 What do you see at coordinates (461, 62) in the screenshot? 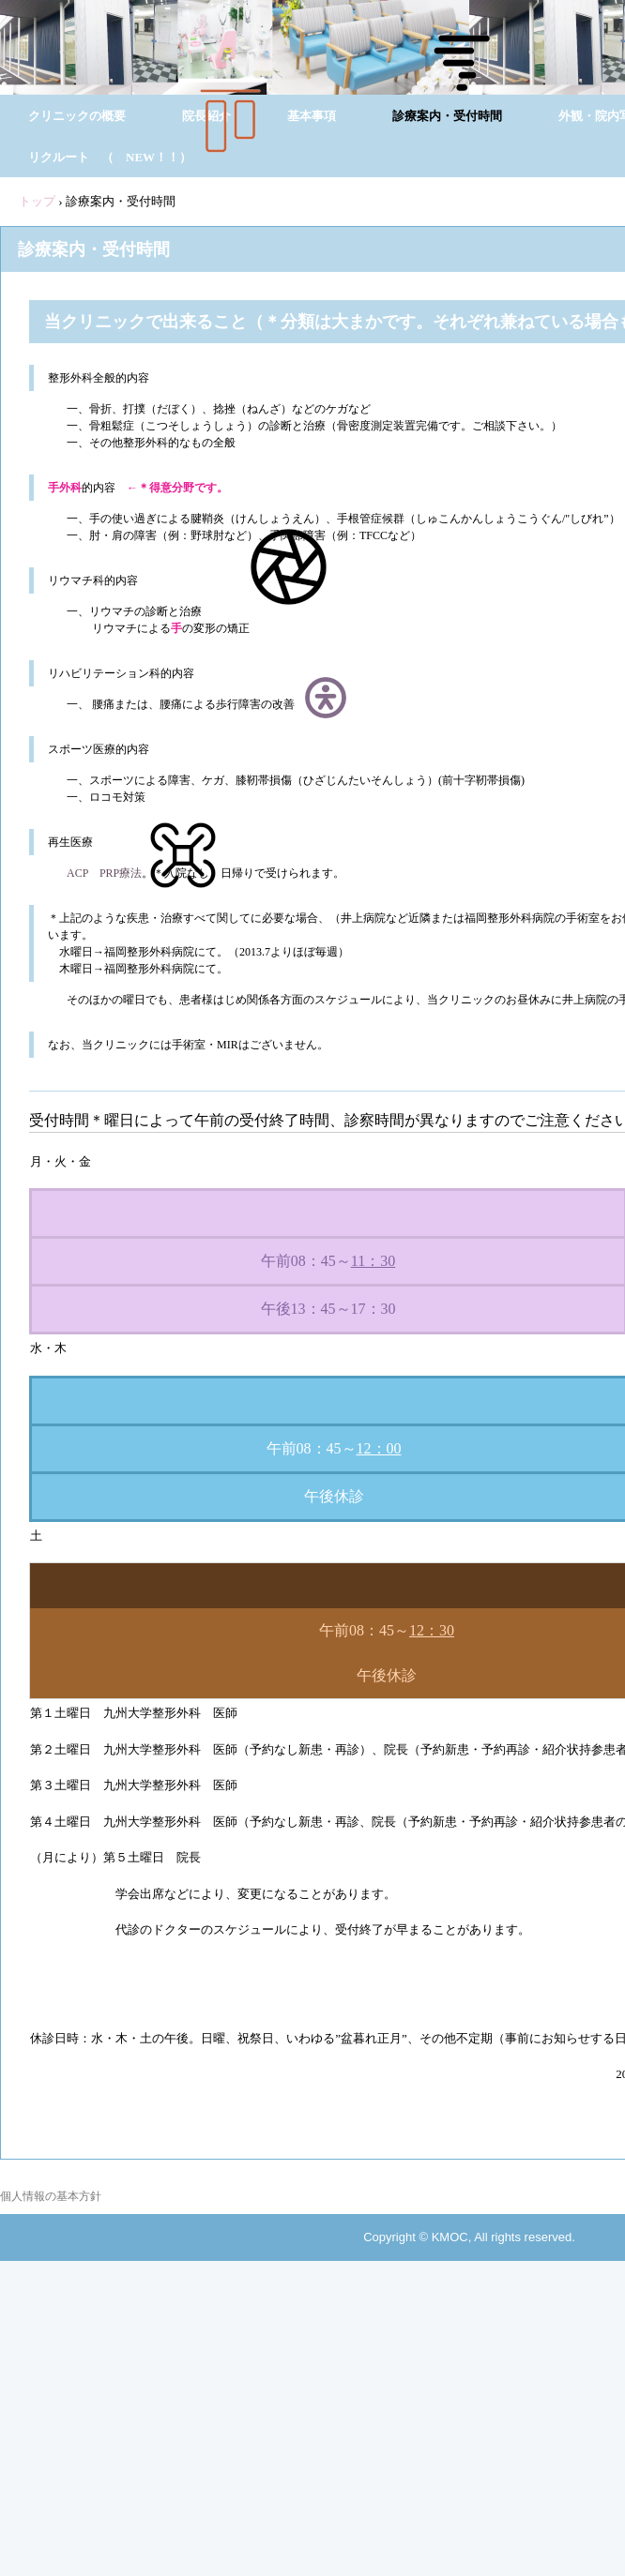
I see `indicates severe weather alert or tornado warning` at bounding box center [461, 62].